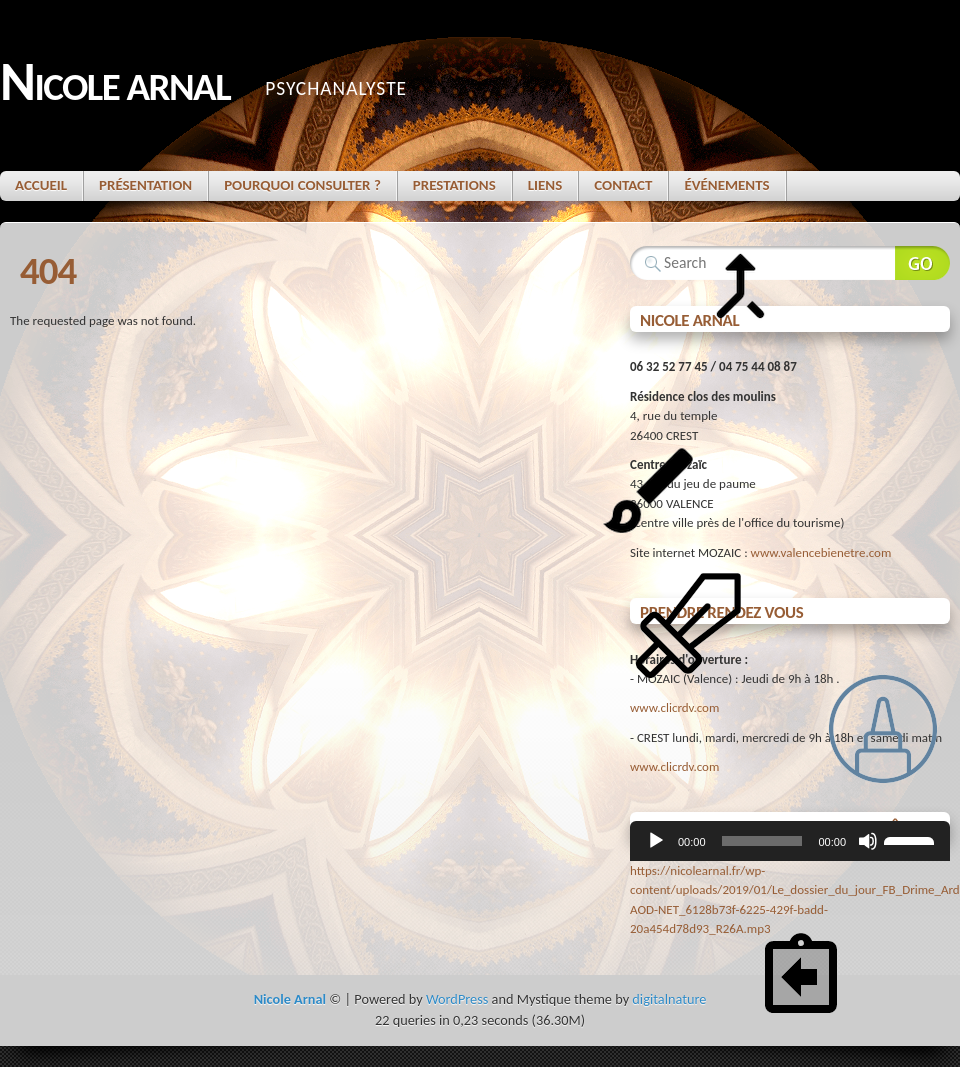  What do you see at coordinates (883, 729) in the screenshot?
I see `marker or highlighter tool` at bounding box center [883, 729].